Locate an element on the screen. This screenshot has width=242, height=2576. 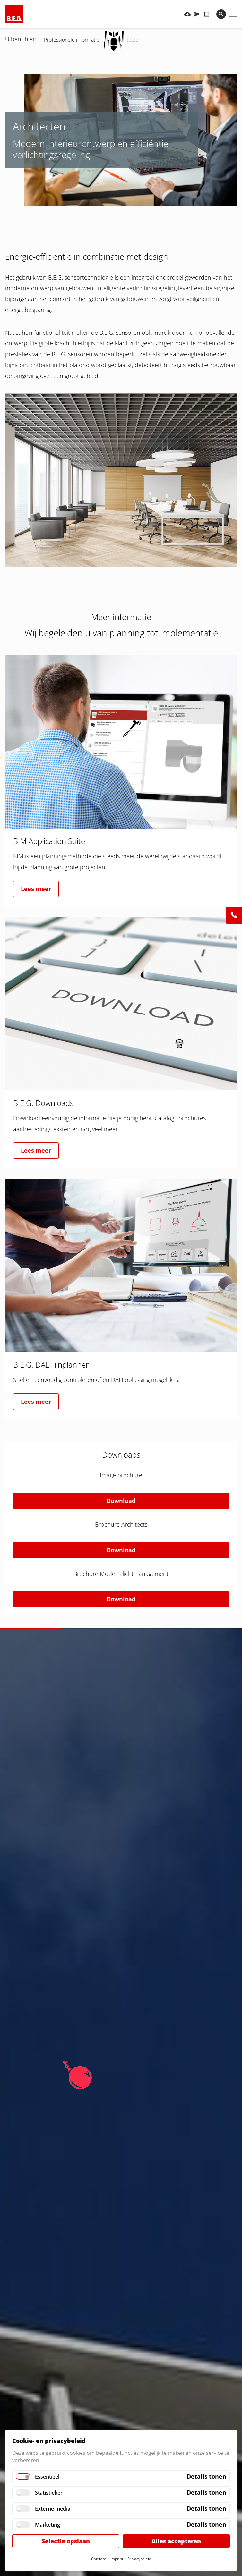
demolish or destroy an item is located at coordinates (77, 2075).